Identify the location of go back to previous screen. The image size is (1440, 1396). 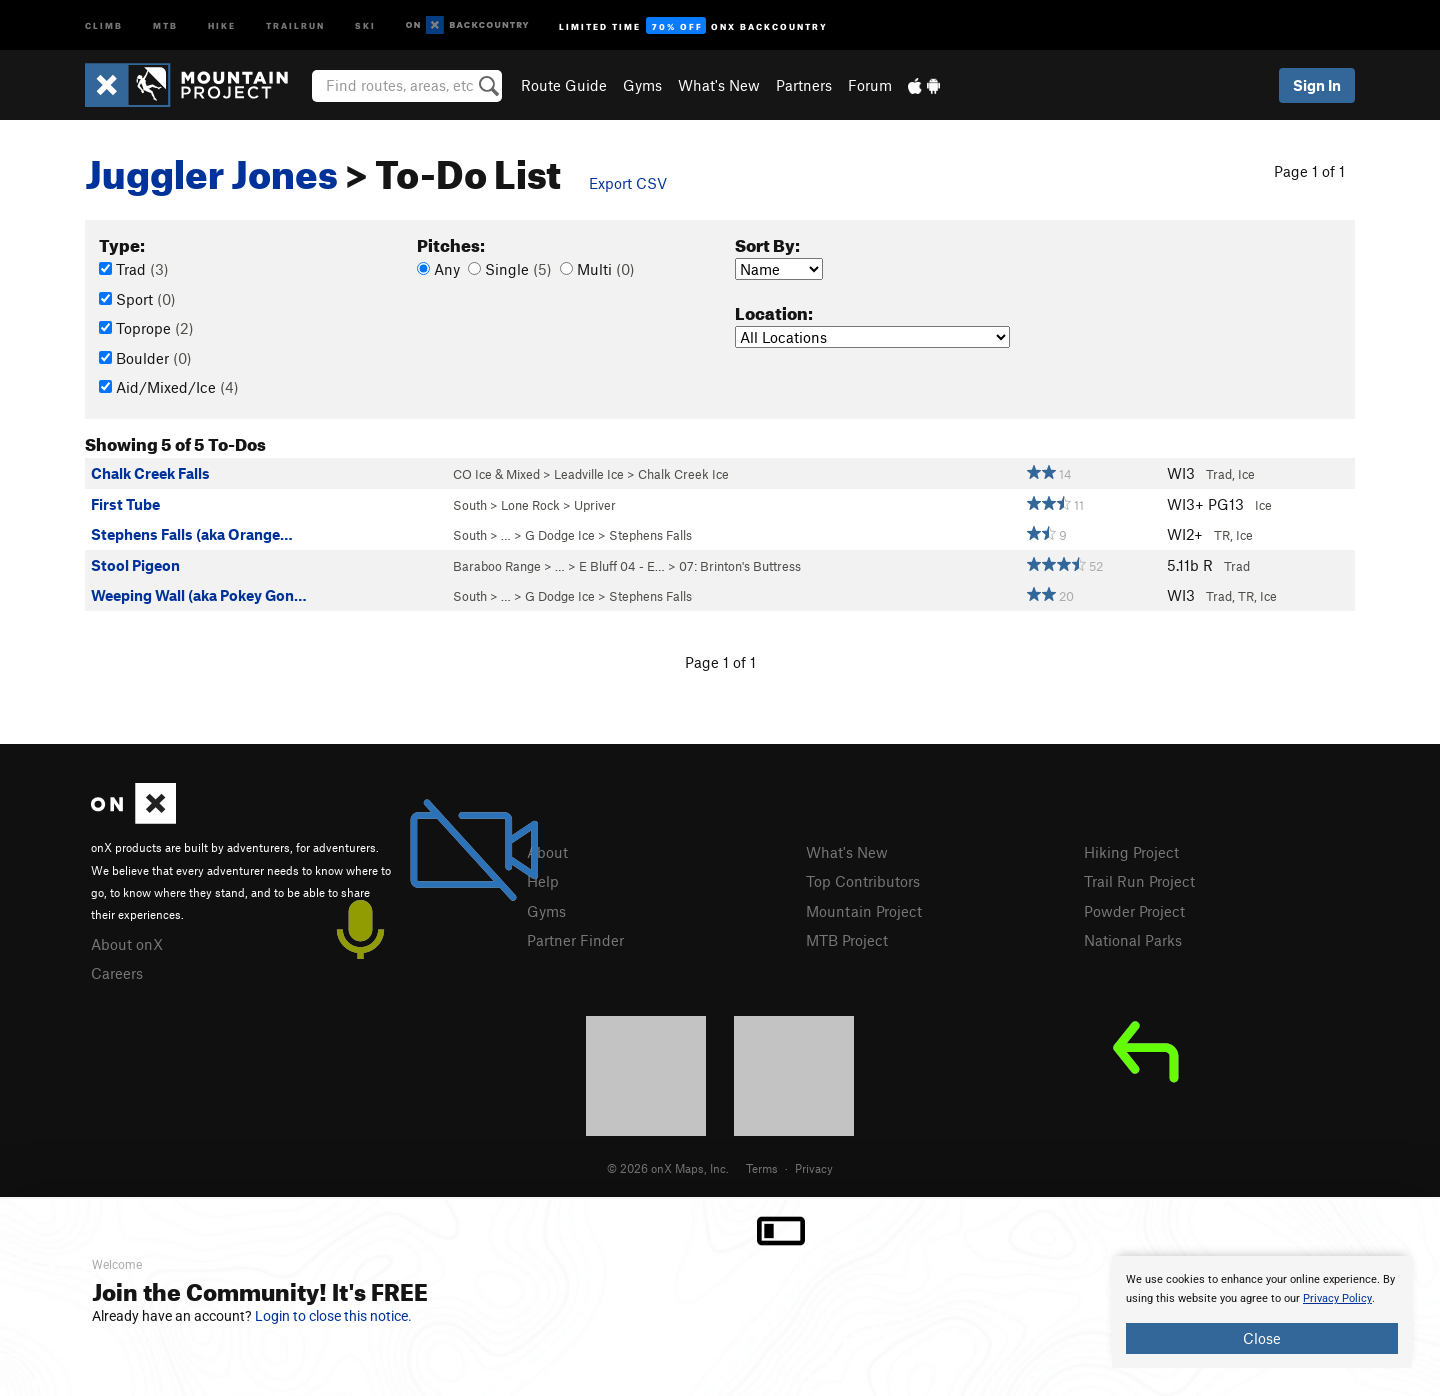
(1148, 1052).